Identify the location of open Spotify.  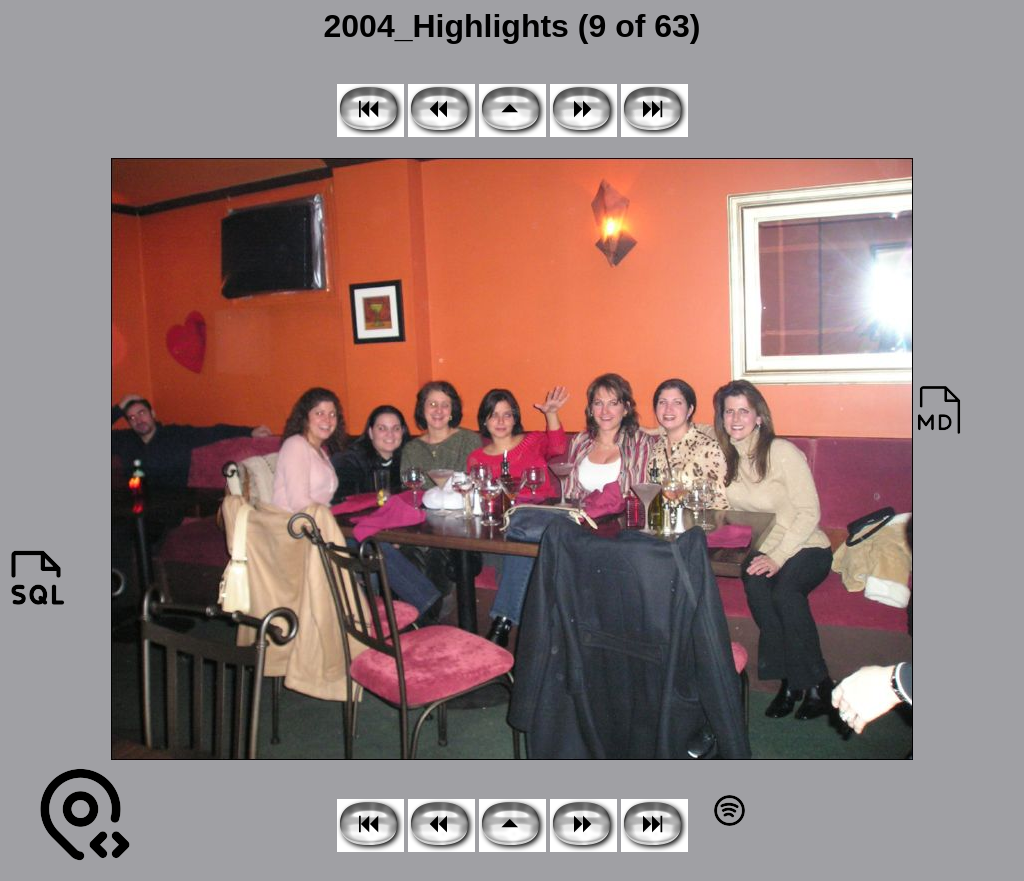
(729, 810).